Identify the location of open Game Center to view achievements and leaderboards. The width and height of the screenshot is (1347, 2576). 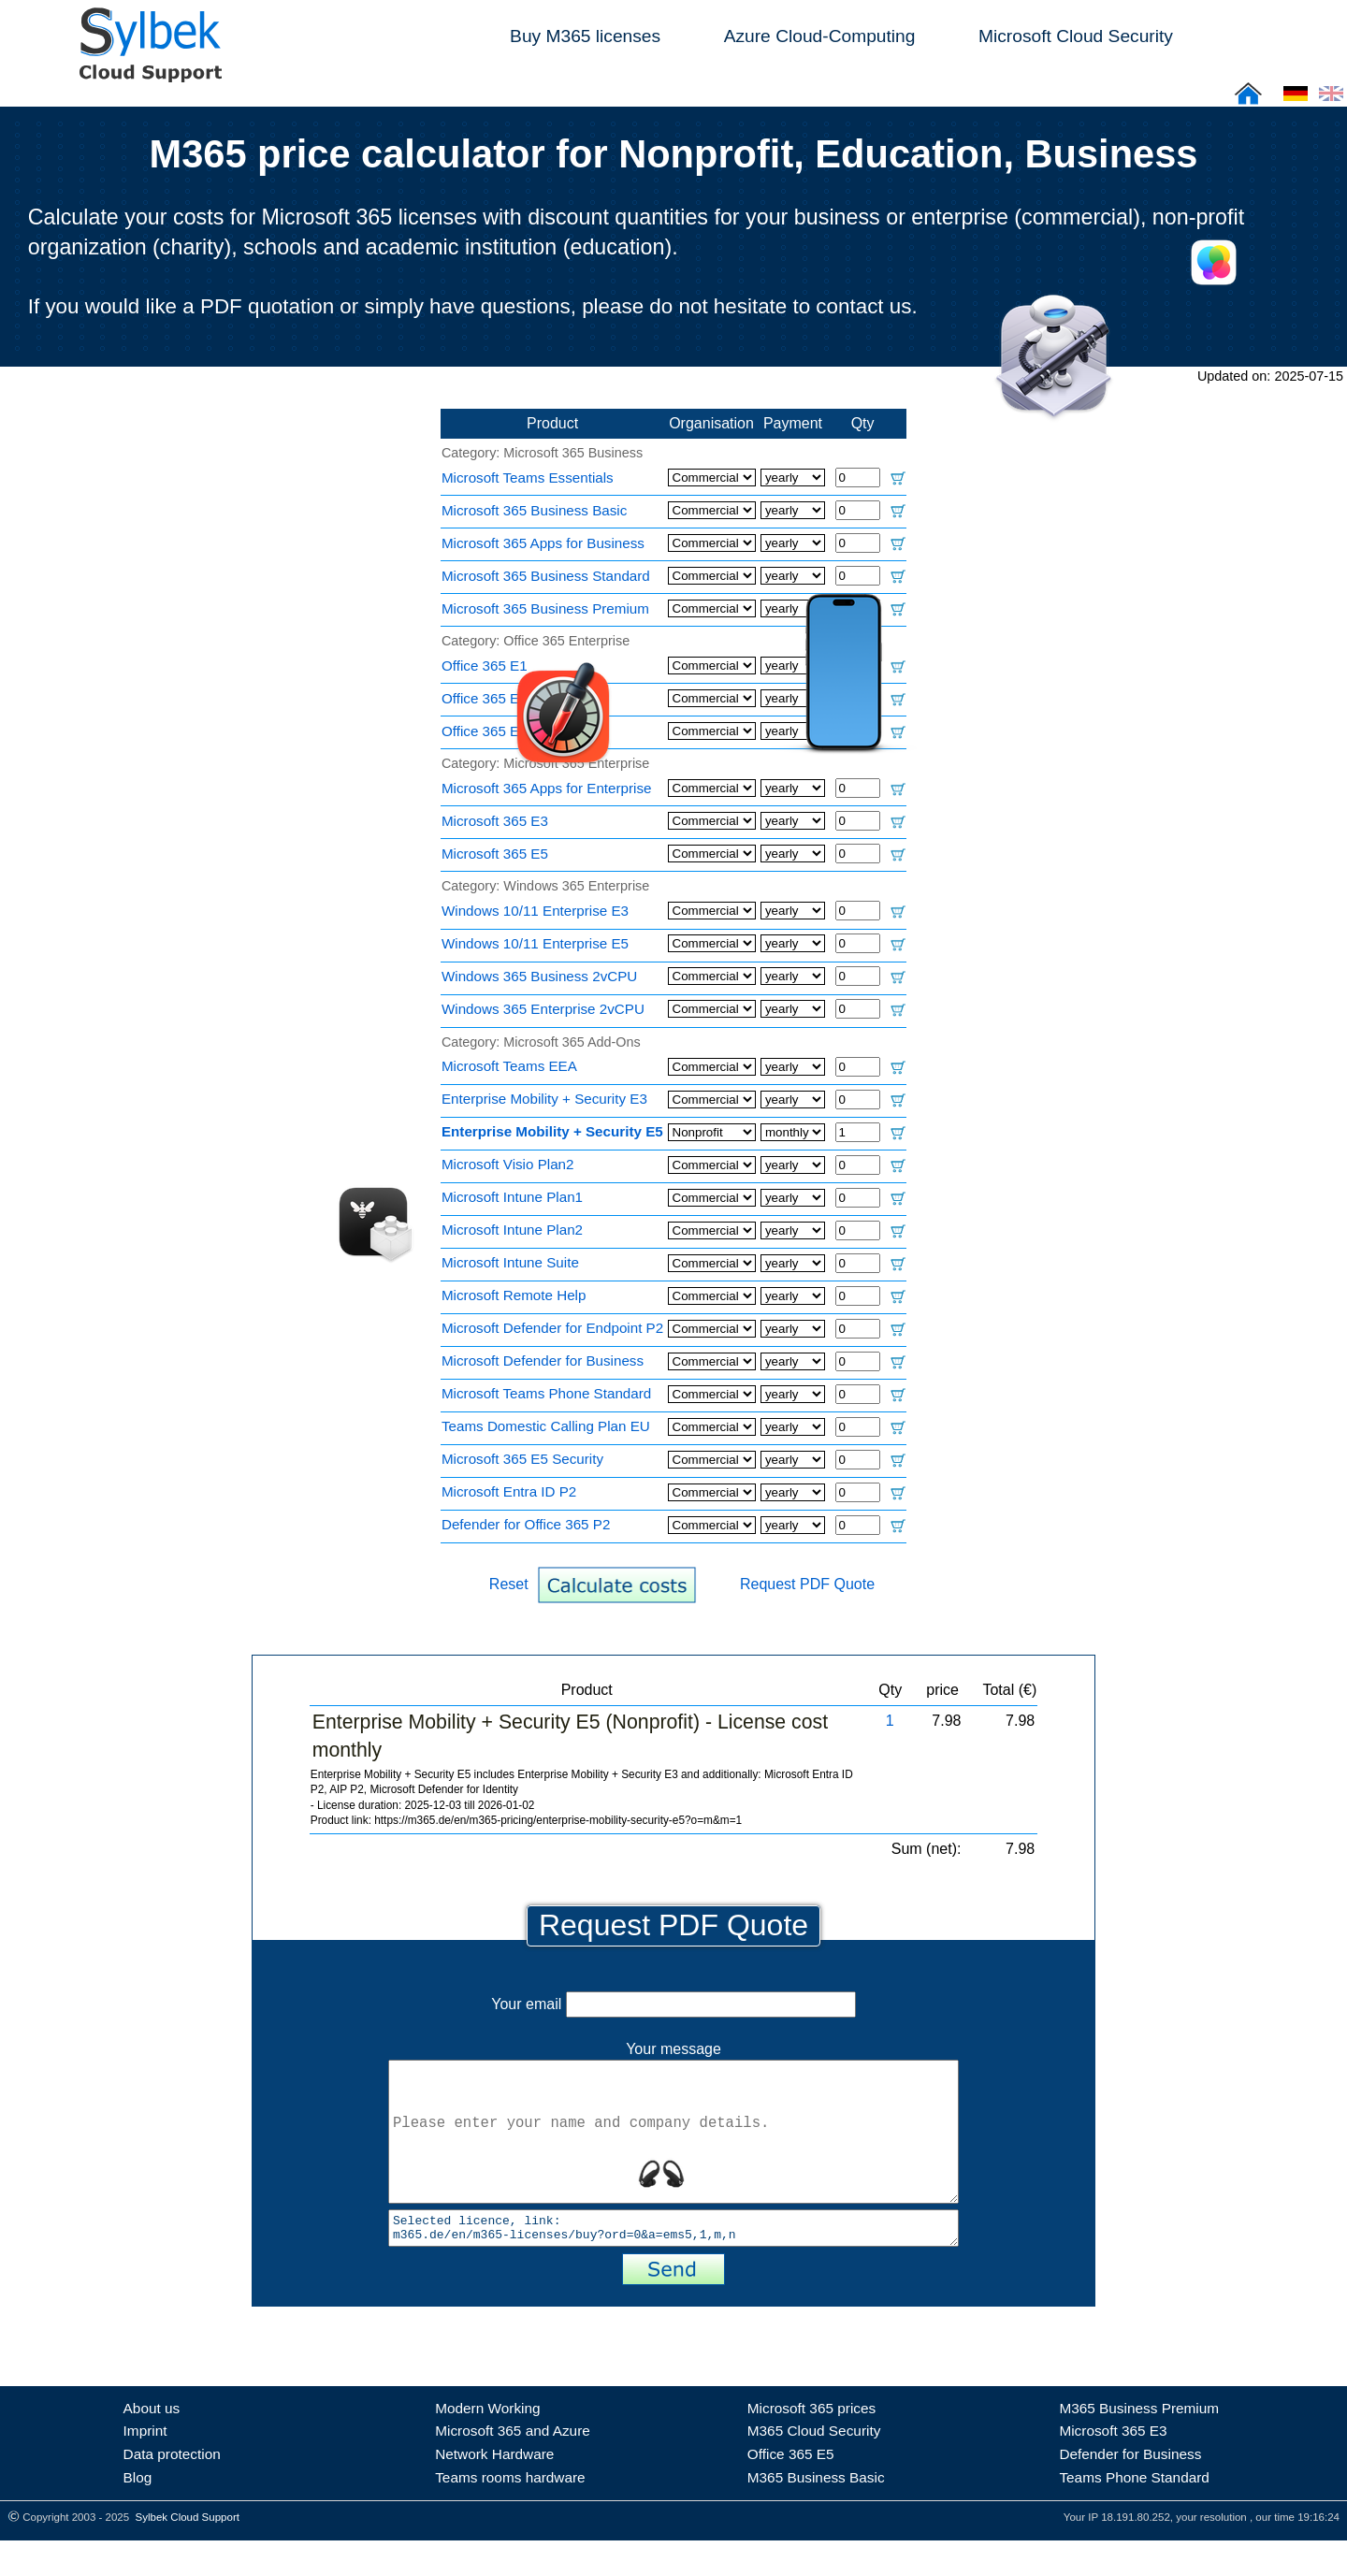
(1213, 262).